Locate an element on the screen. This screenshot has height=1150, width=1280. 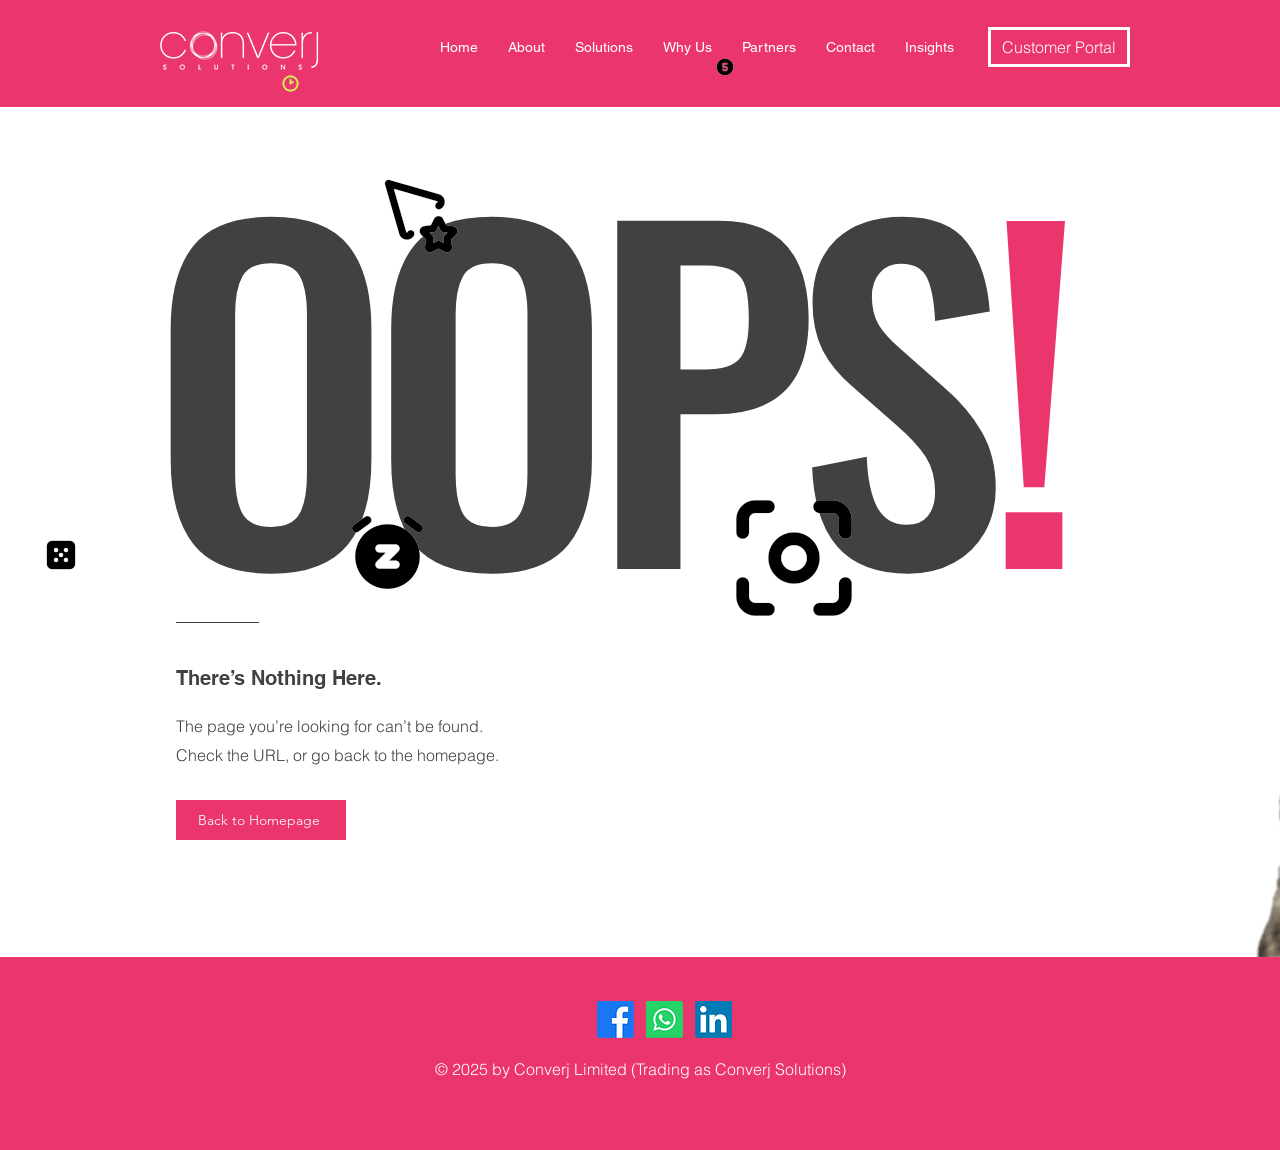
add cursor action to favorites is located at coordinates (417, 212).